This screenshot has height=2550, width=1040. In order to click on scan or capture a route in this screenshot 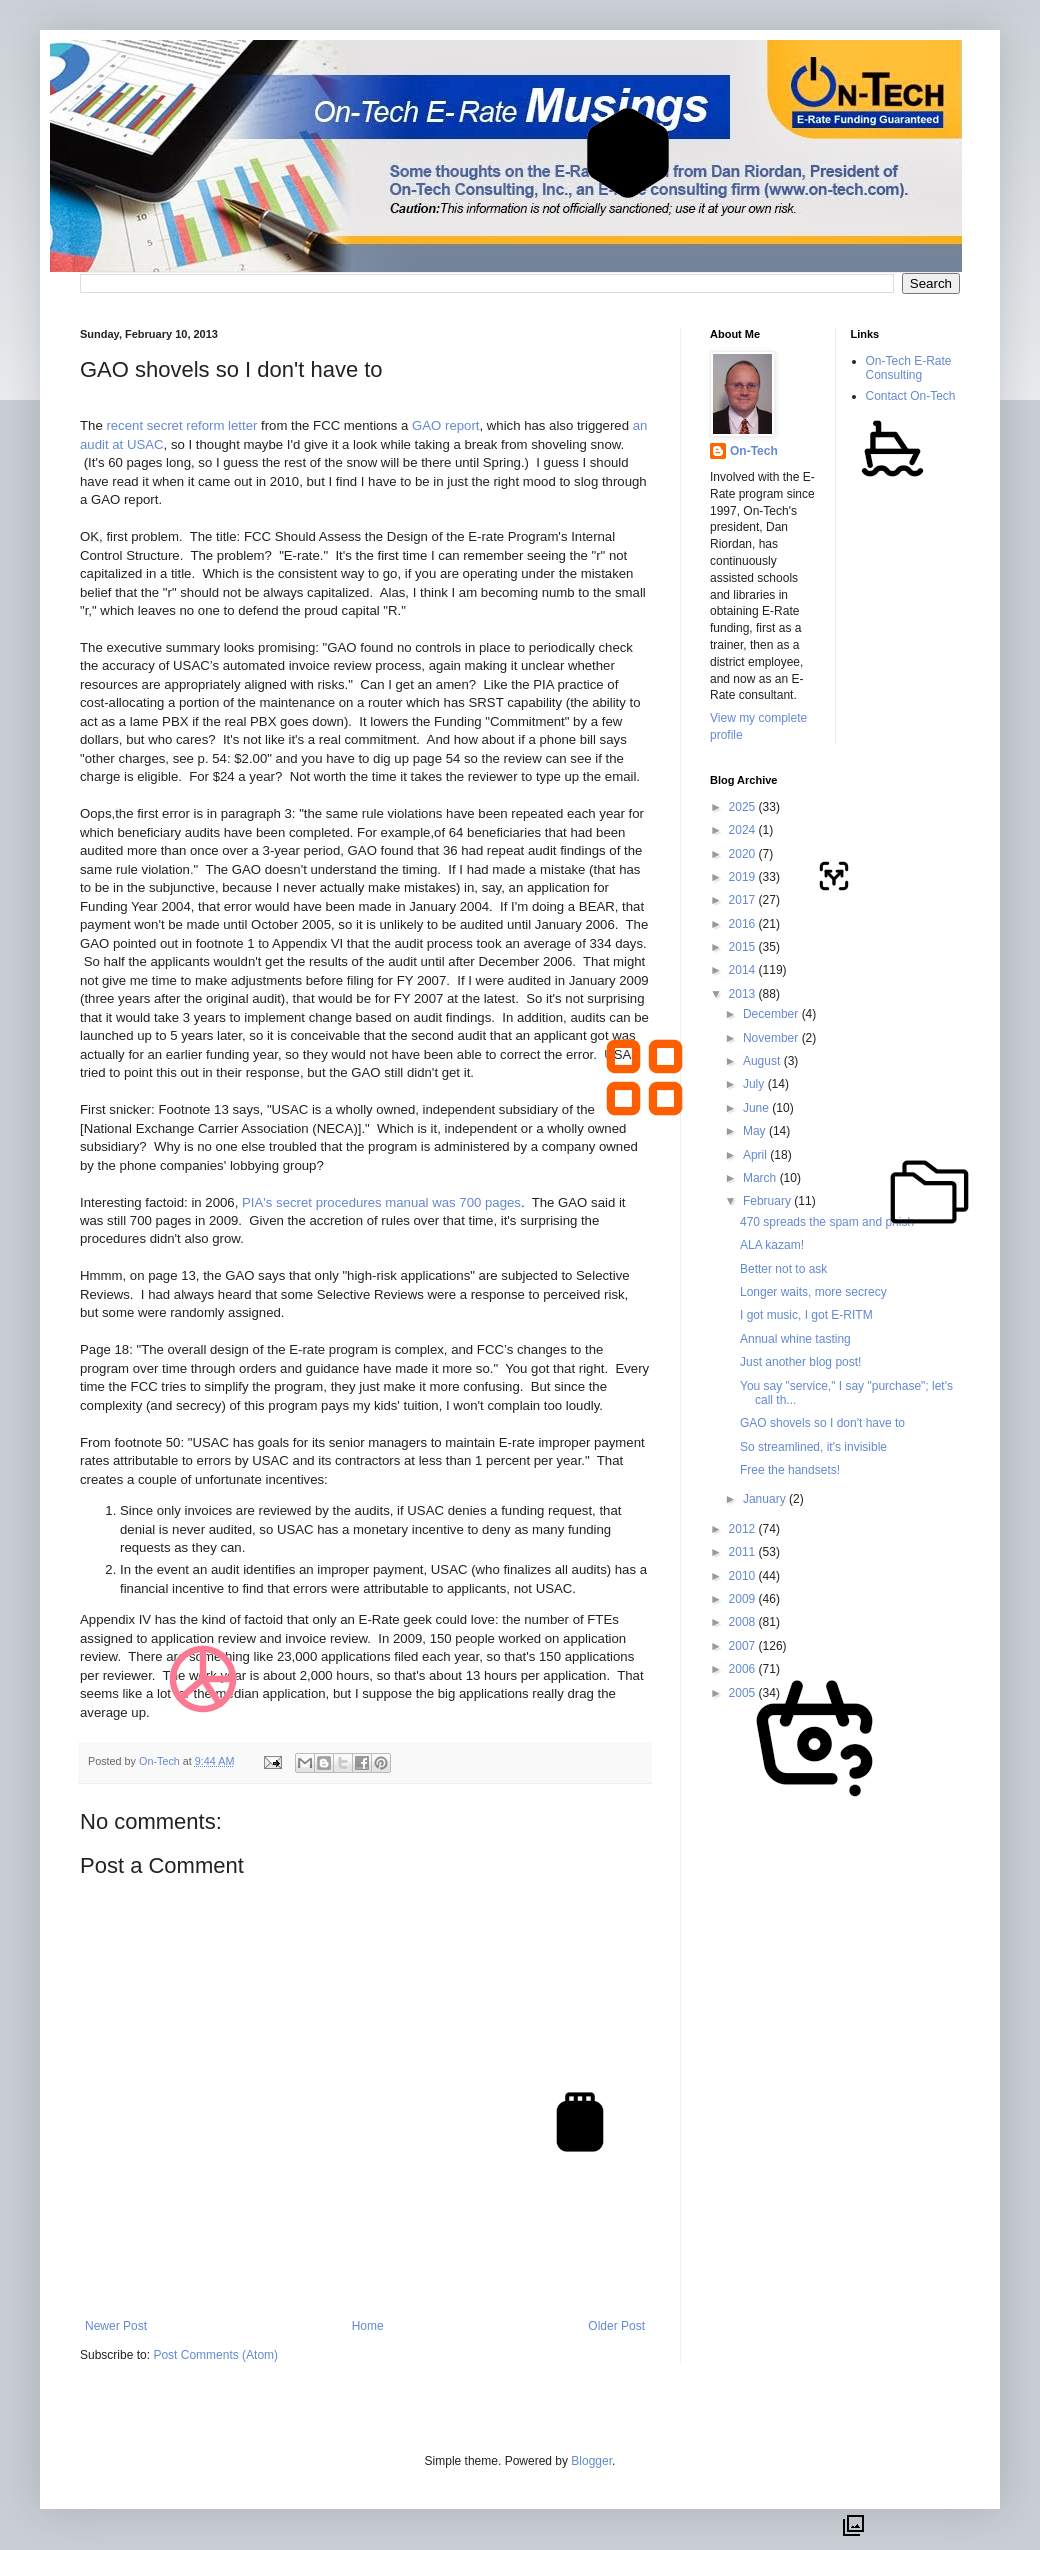, I will do `click(834, 876)`.